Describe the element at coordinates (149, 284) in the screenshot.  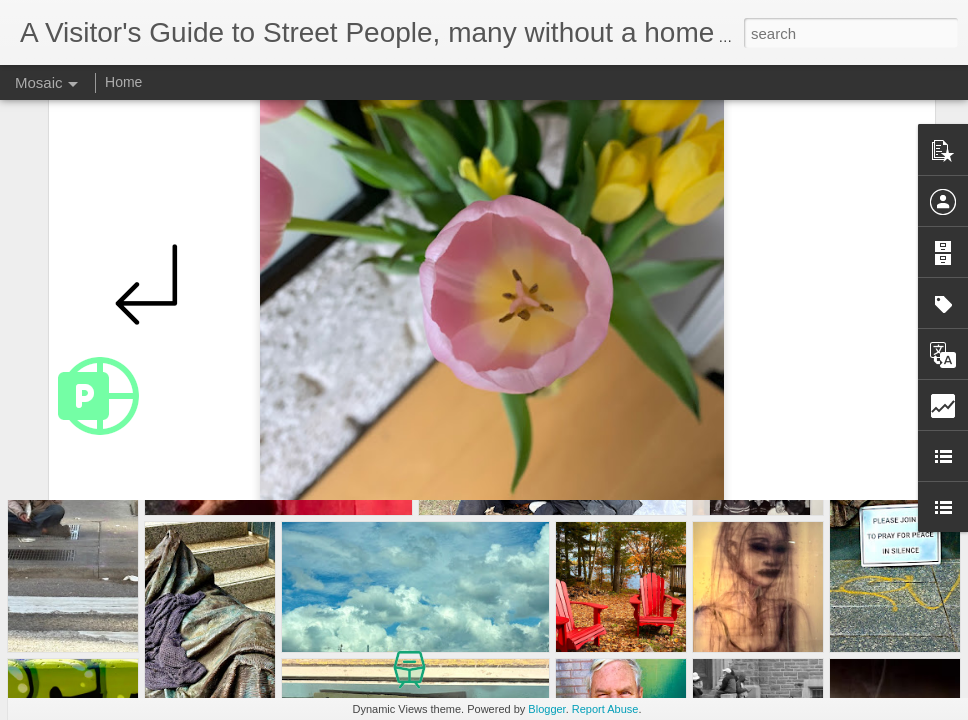
I see `go back or return to previous step` at that location.